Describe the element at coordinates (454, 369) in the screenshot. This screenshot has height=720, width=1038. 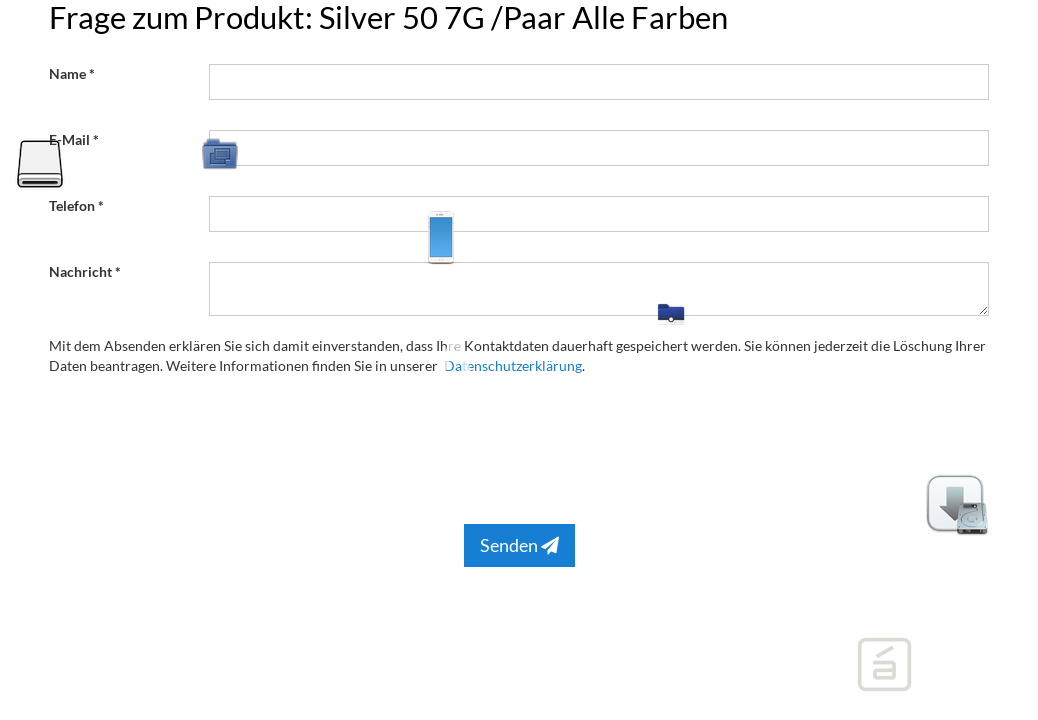
I see `access the font library` at that location.